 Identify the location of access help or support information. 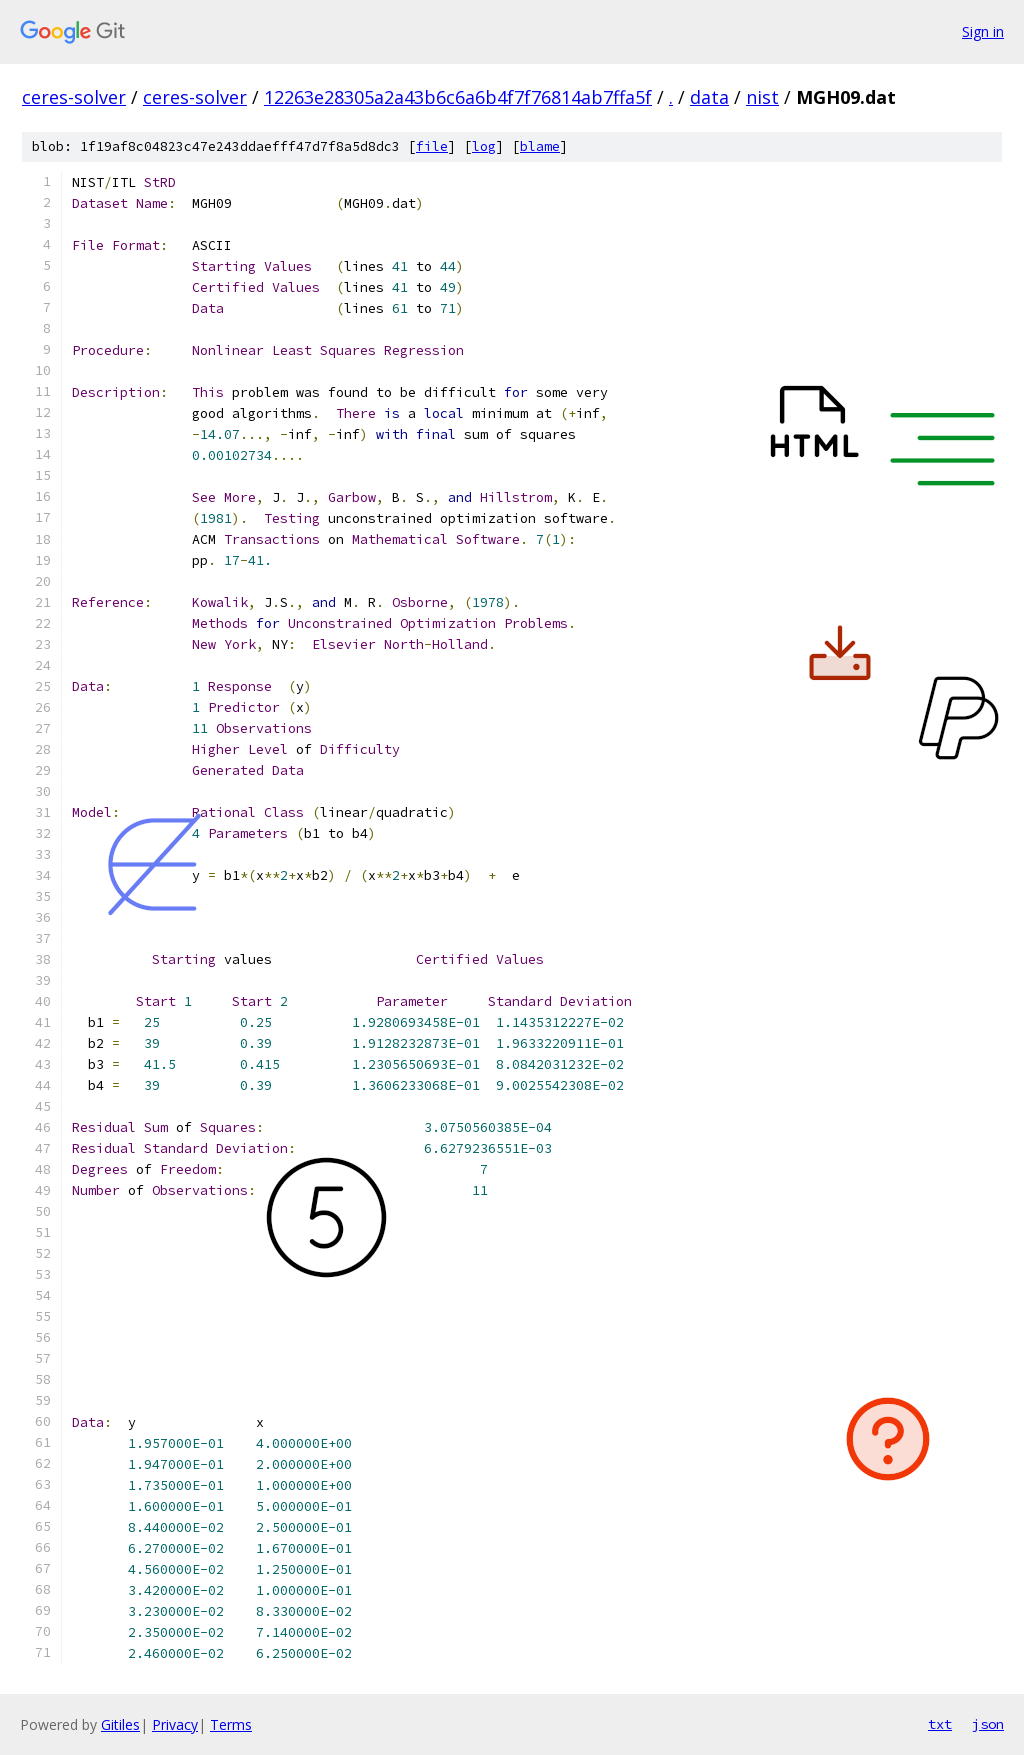
(888, 1439).